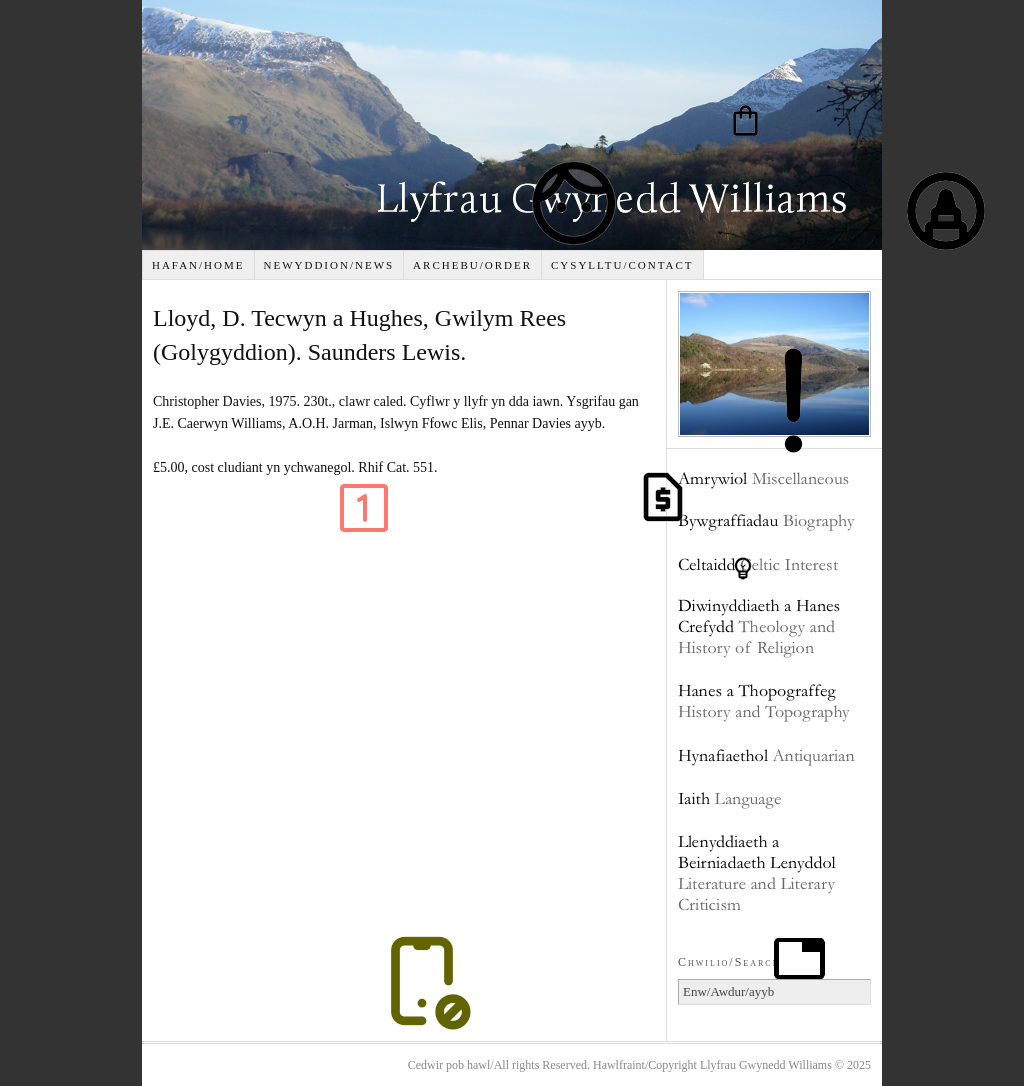 The width and height of the screenshot is (1024, 1086). Describe the element at coordinates (946, 211) in the screenshot. I see `mark or highlight a location on a map` at that location.